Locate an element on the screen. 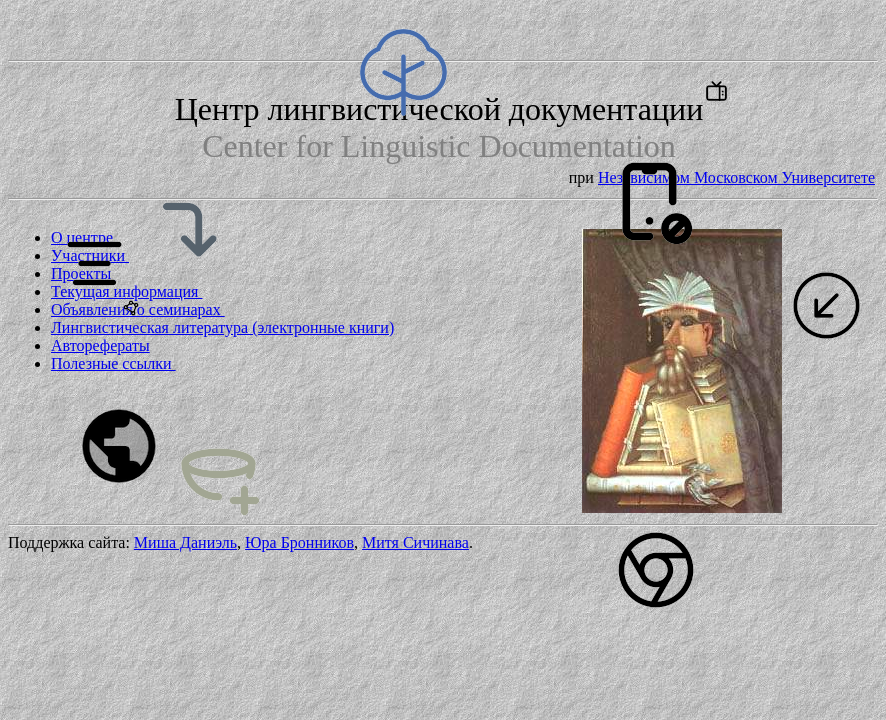 Image resolution: width=886 pixels, height=720 pixels. open Google Chrome browser is located at coordinates (656, 570).